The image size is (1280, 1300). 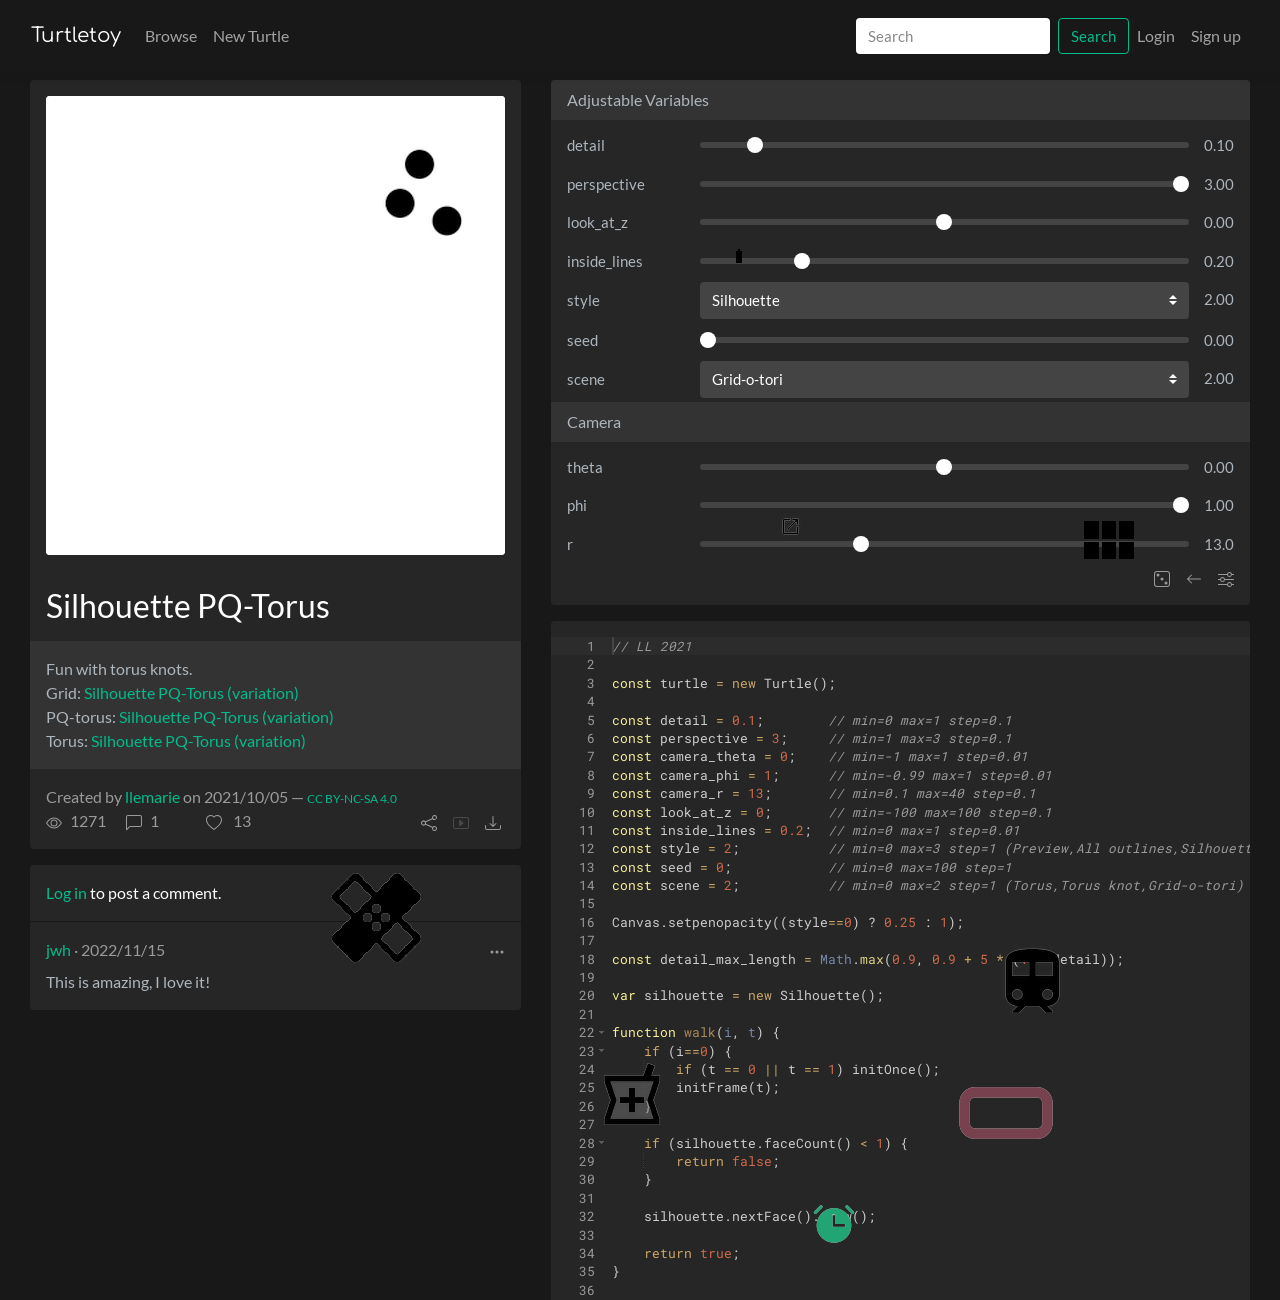 What do you see at coordinates (632, 1097) in the screenshot?
I see `find nearby pharmacies` at bounding box center [632, 1097].